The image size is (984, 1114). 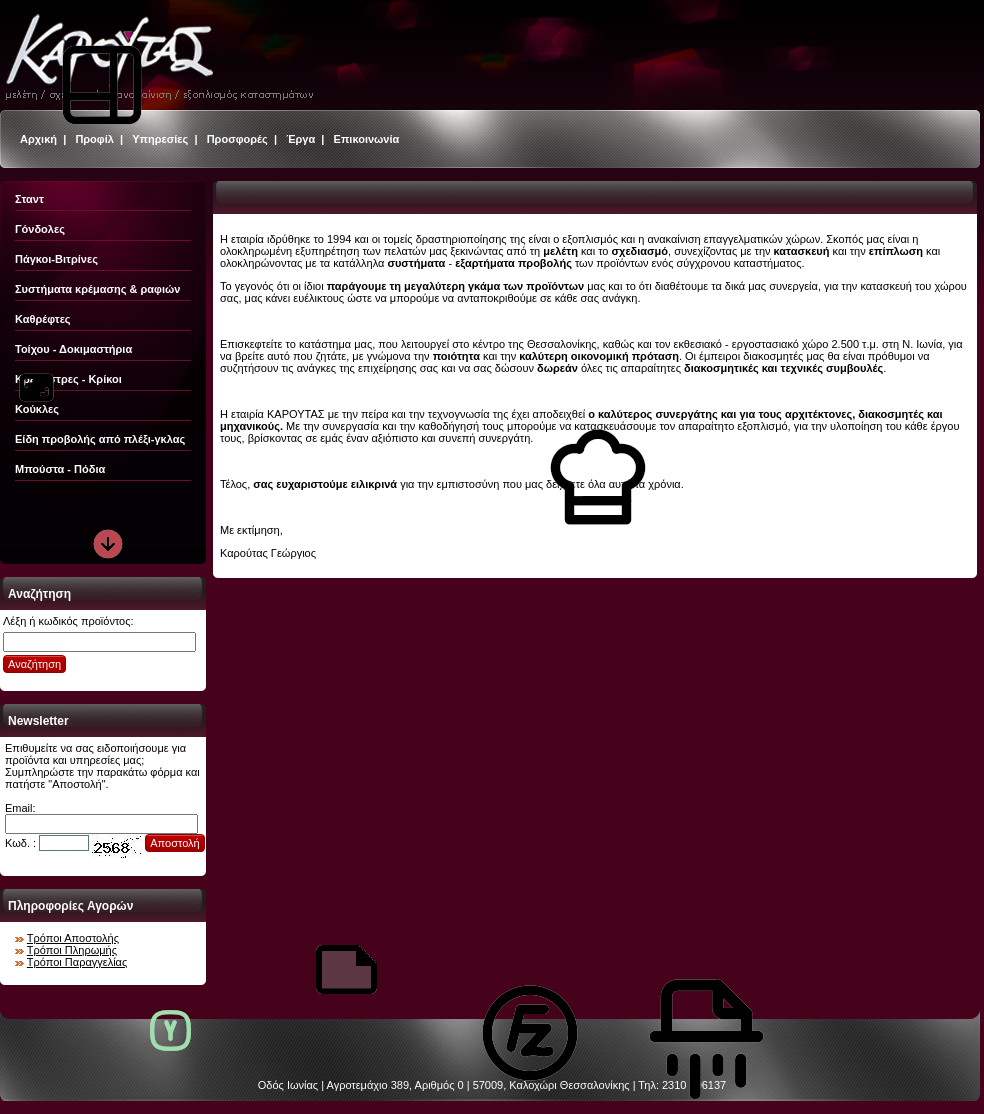 What do you see at coordinates (346, 969) in the screenshot?
I see `create a new note` at bounding box center [346, 969].